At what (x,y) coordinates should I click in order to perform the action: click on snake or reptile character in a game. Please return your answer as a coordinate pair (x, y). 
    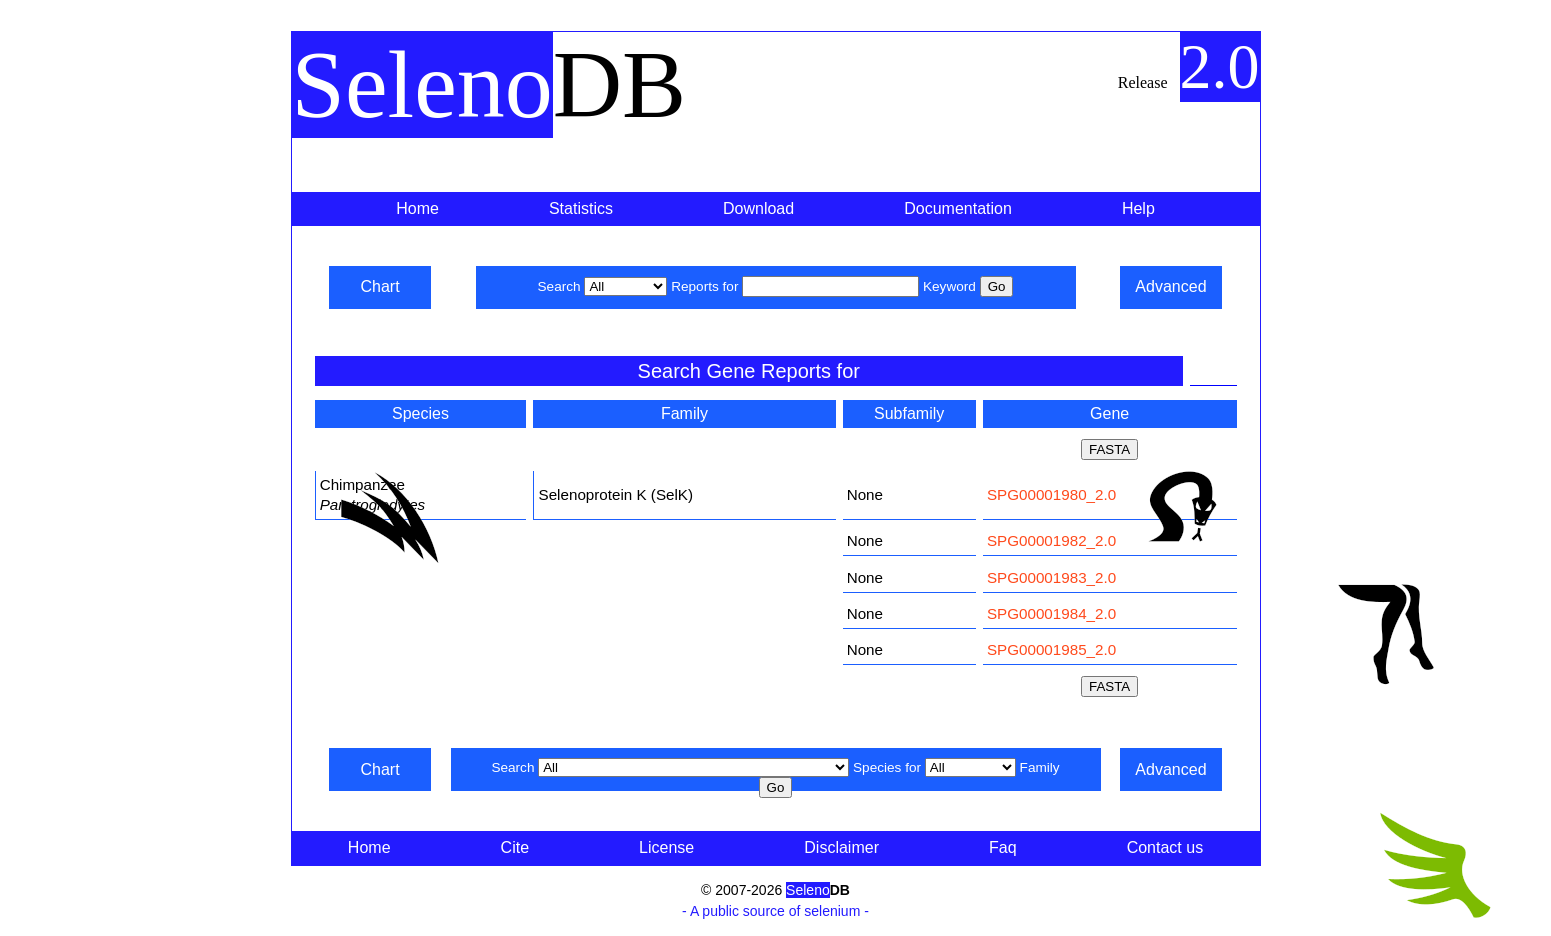
    Looking at the image, I should click on (1182, 506).